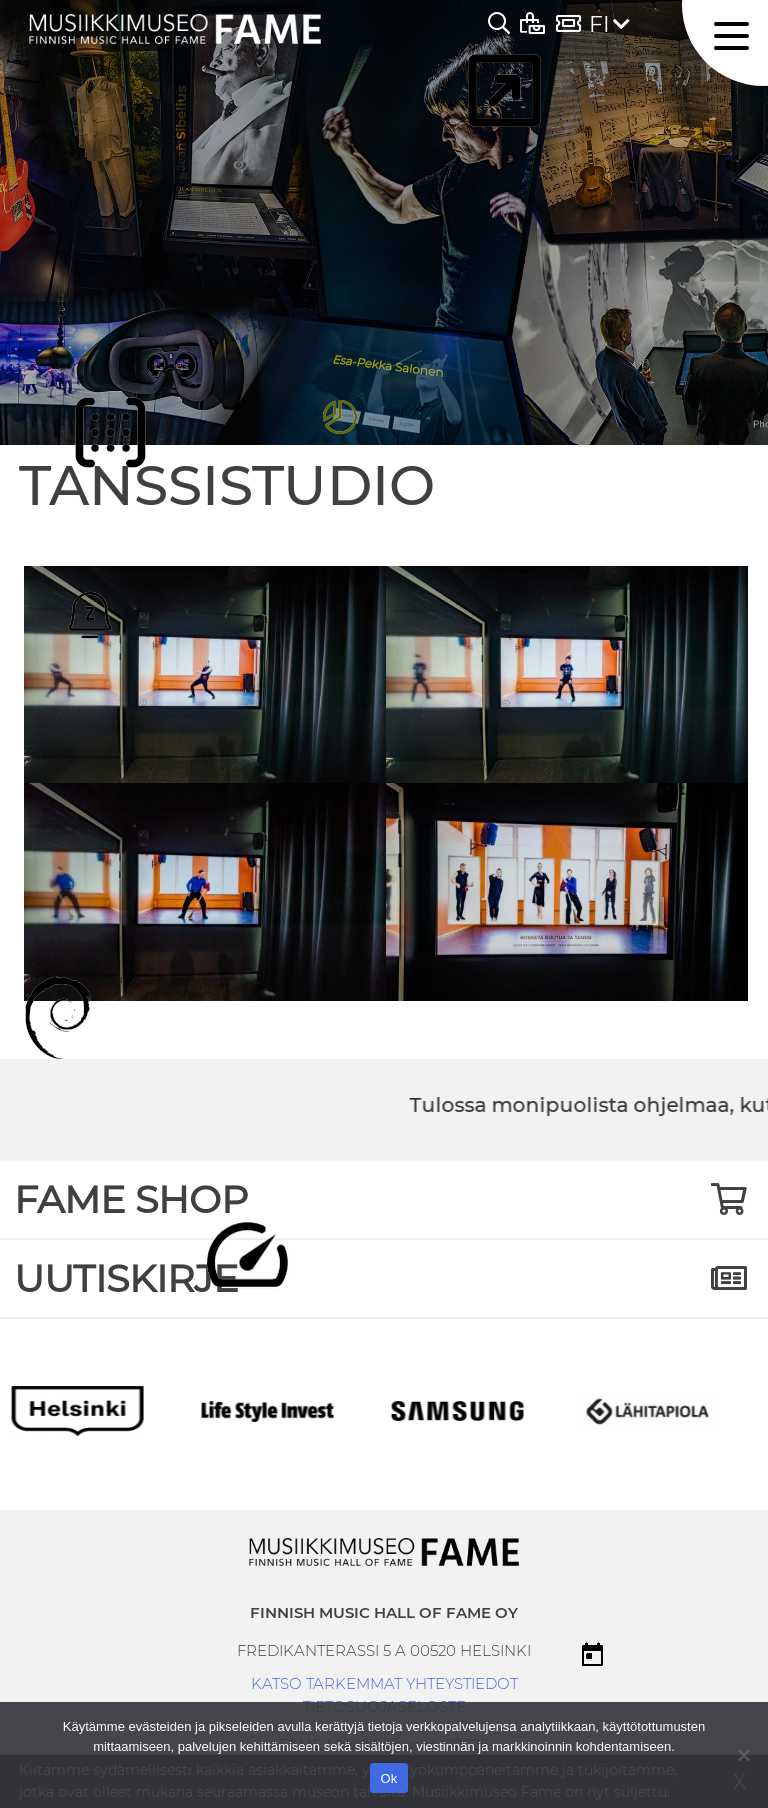  Describe the element at coordinates (110, 432) in the screenshot. I see `view data in matrix or grid format` at that location.